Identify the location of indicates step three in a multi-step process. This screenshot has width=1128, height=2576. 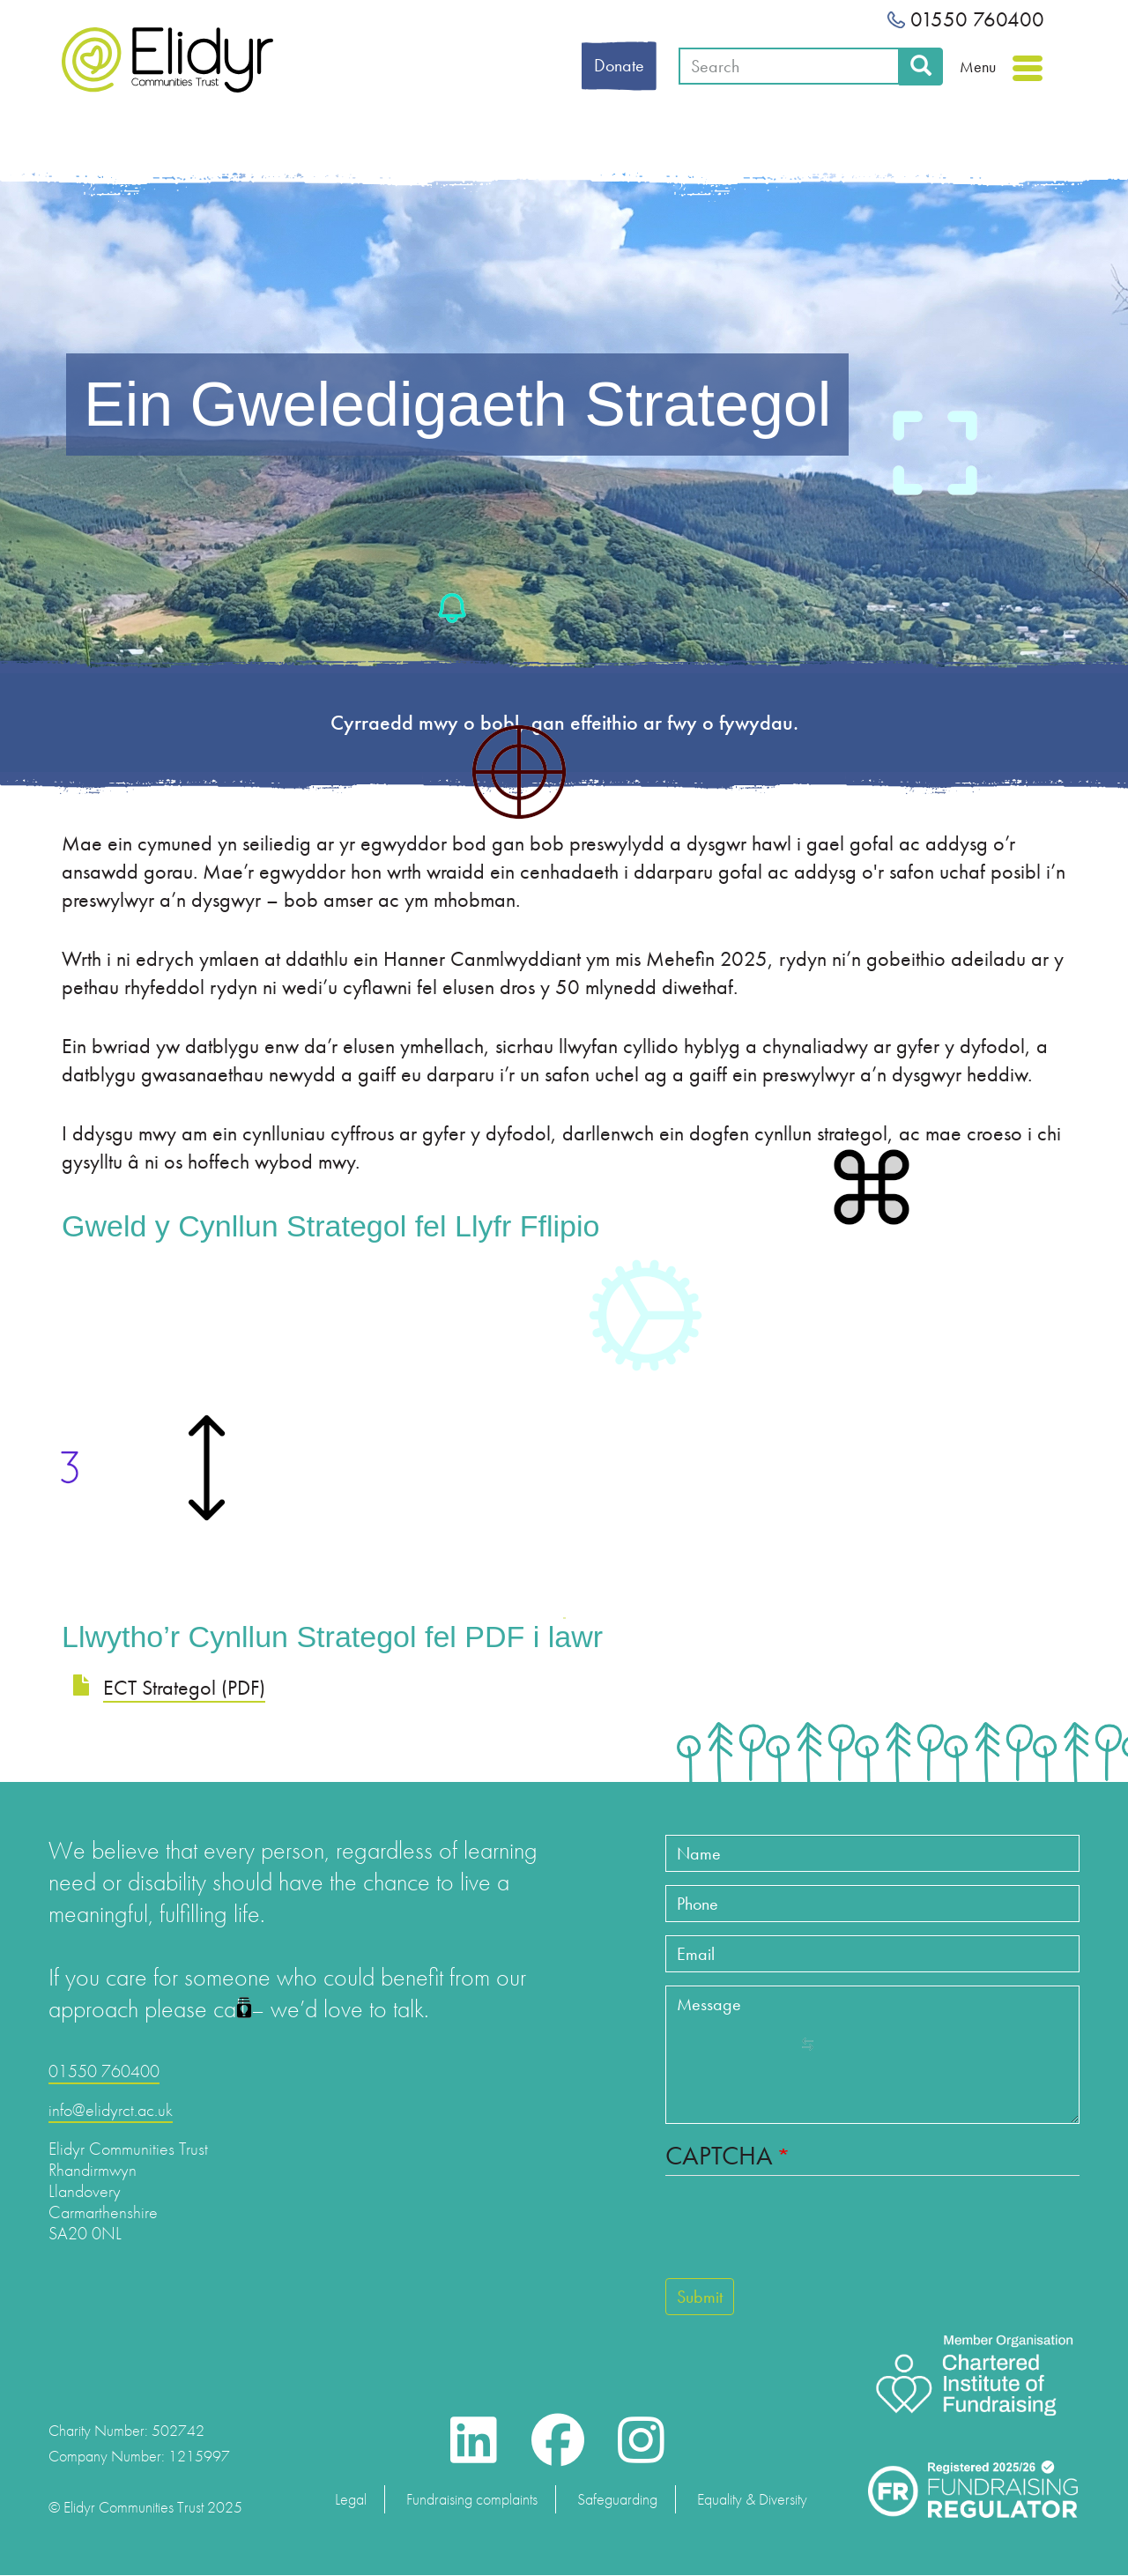
(70, 1467).